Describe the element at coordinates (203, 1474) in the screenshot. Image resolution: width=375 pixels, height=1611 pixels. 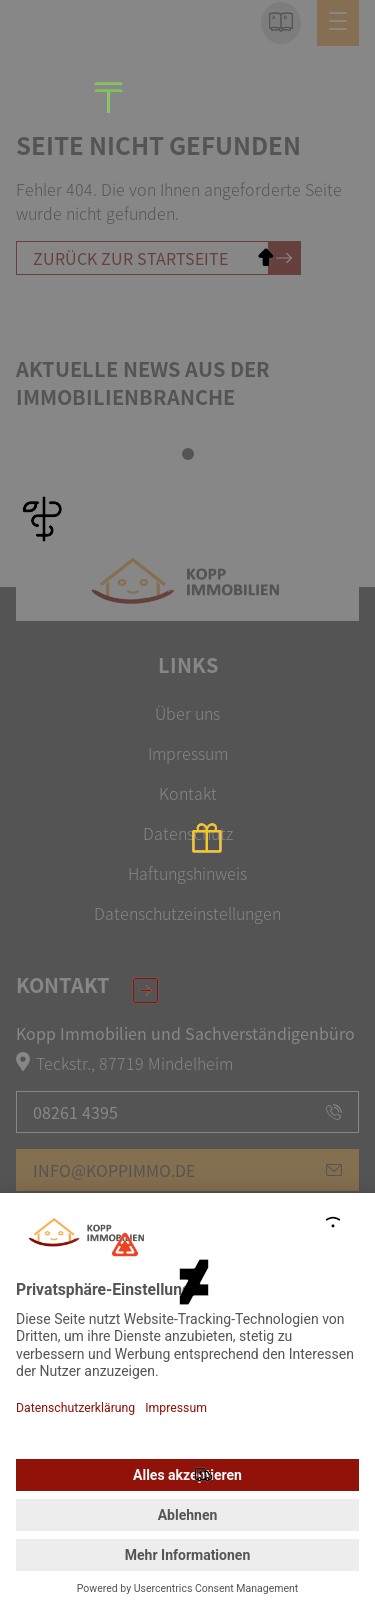
I see `access emergency medical services` at that location.